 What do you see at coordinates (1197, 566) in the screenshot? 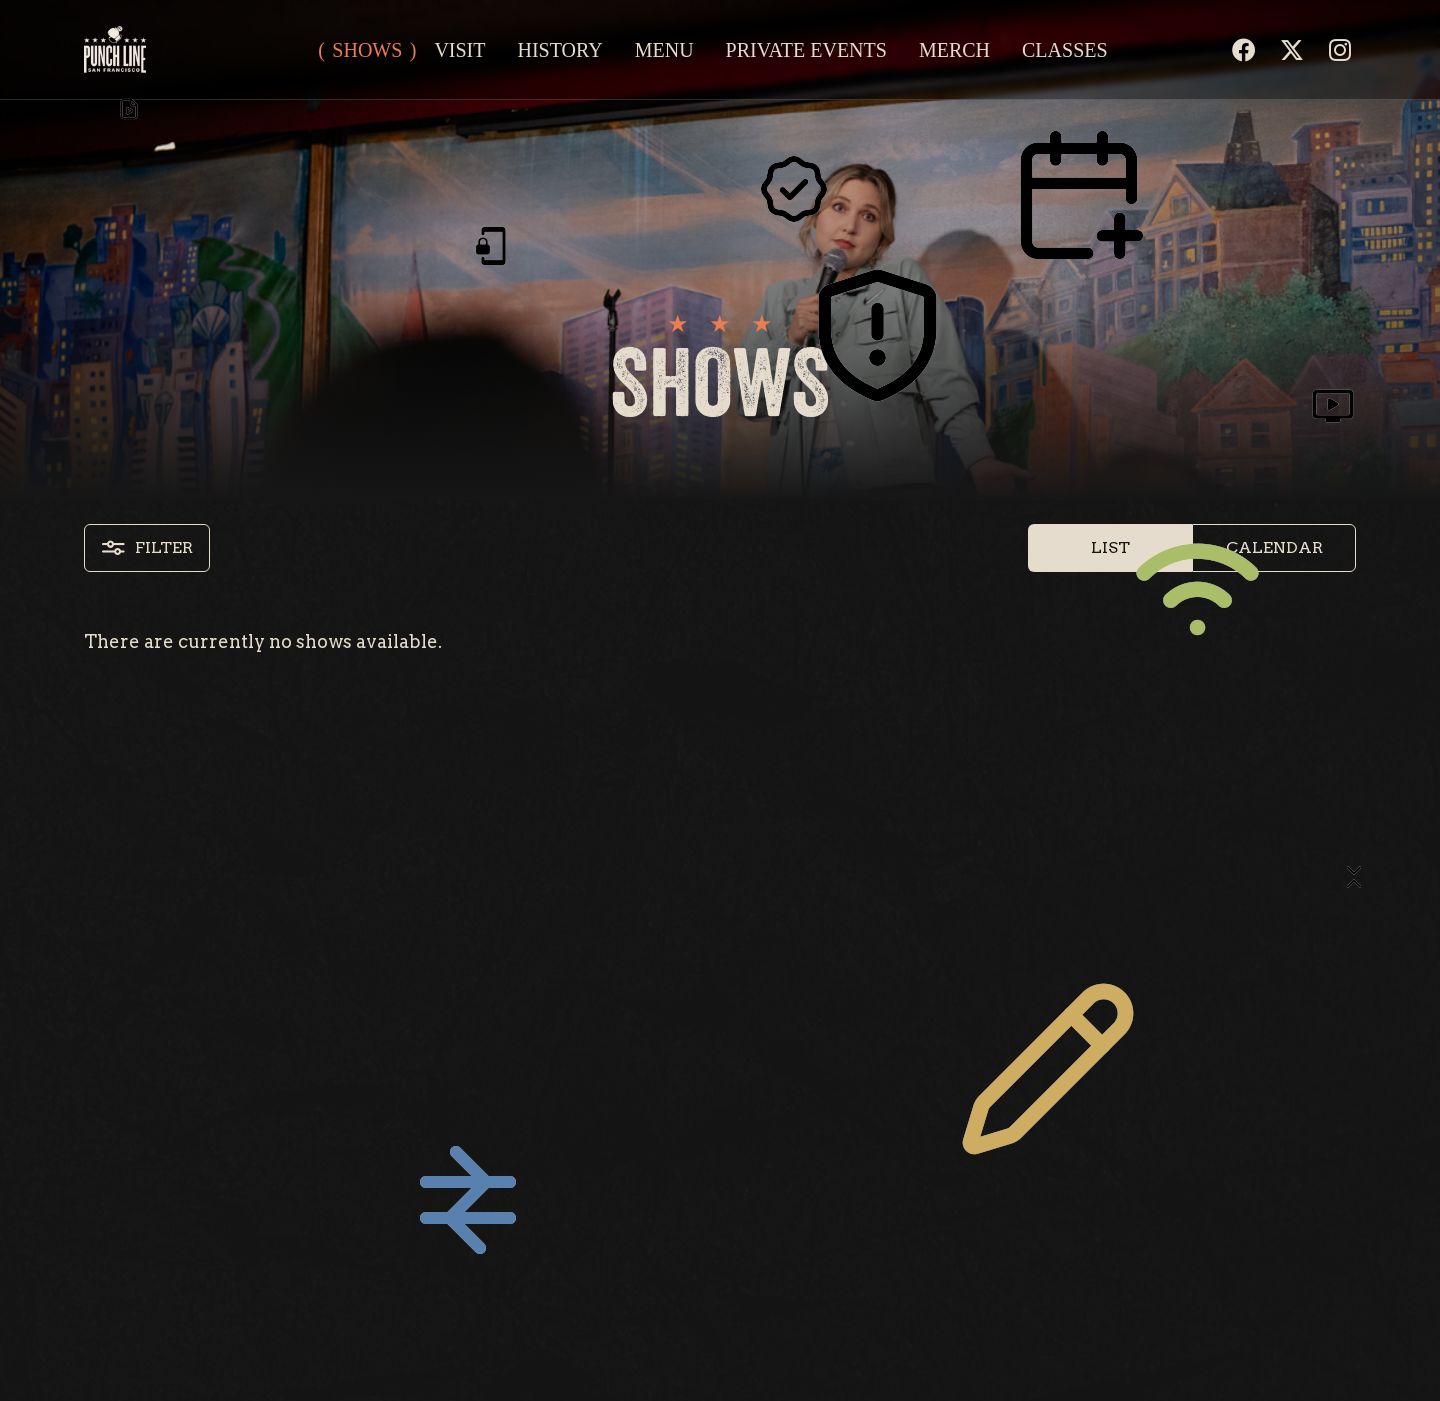
I see `indicates strong wifi signal strength` at bounding box center [1197, 566].